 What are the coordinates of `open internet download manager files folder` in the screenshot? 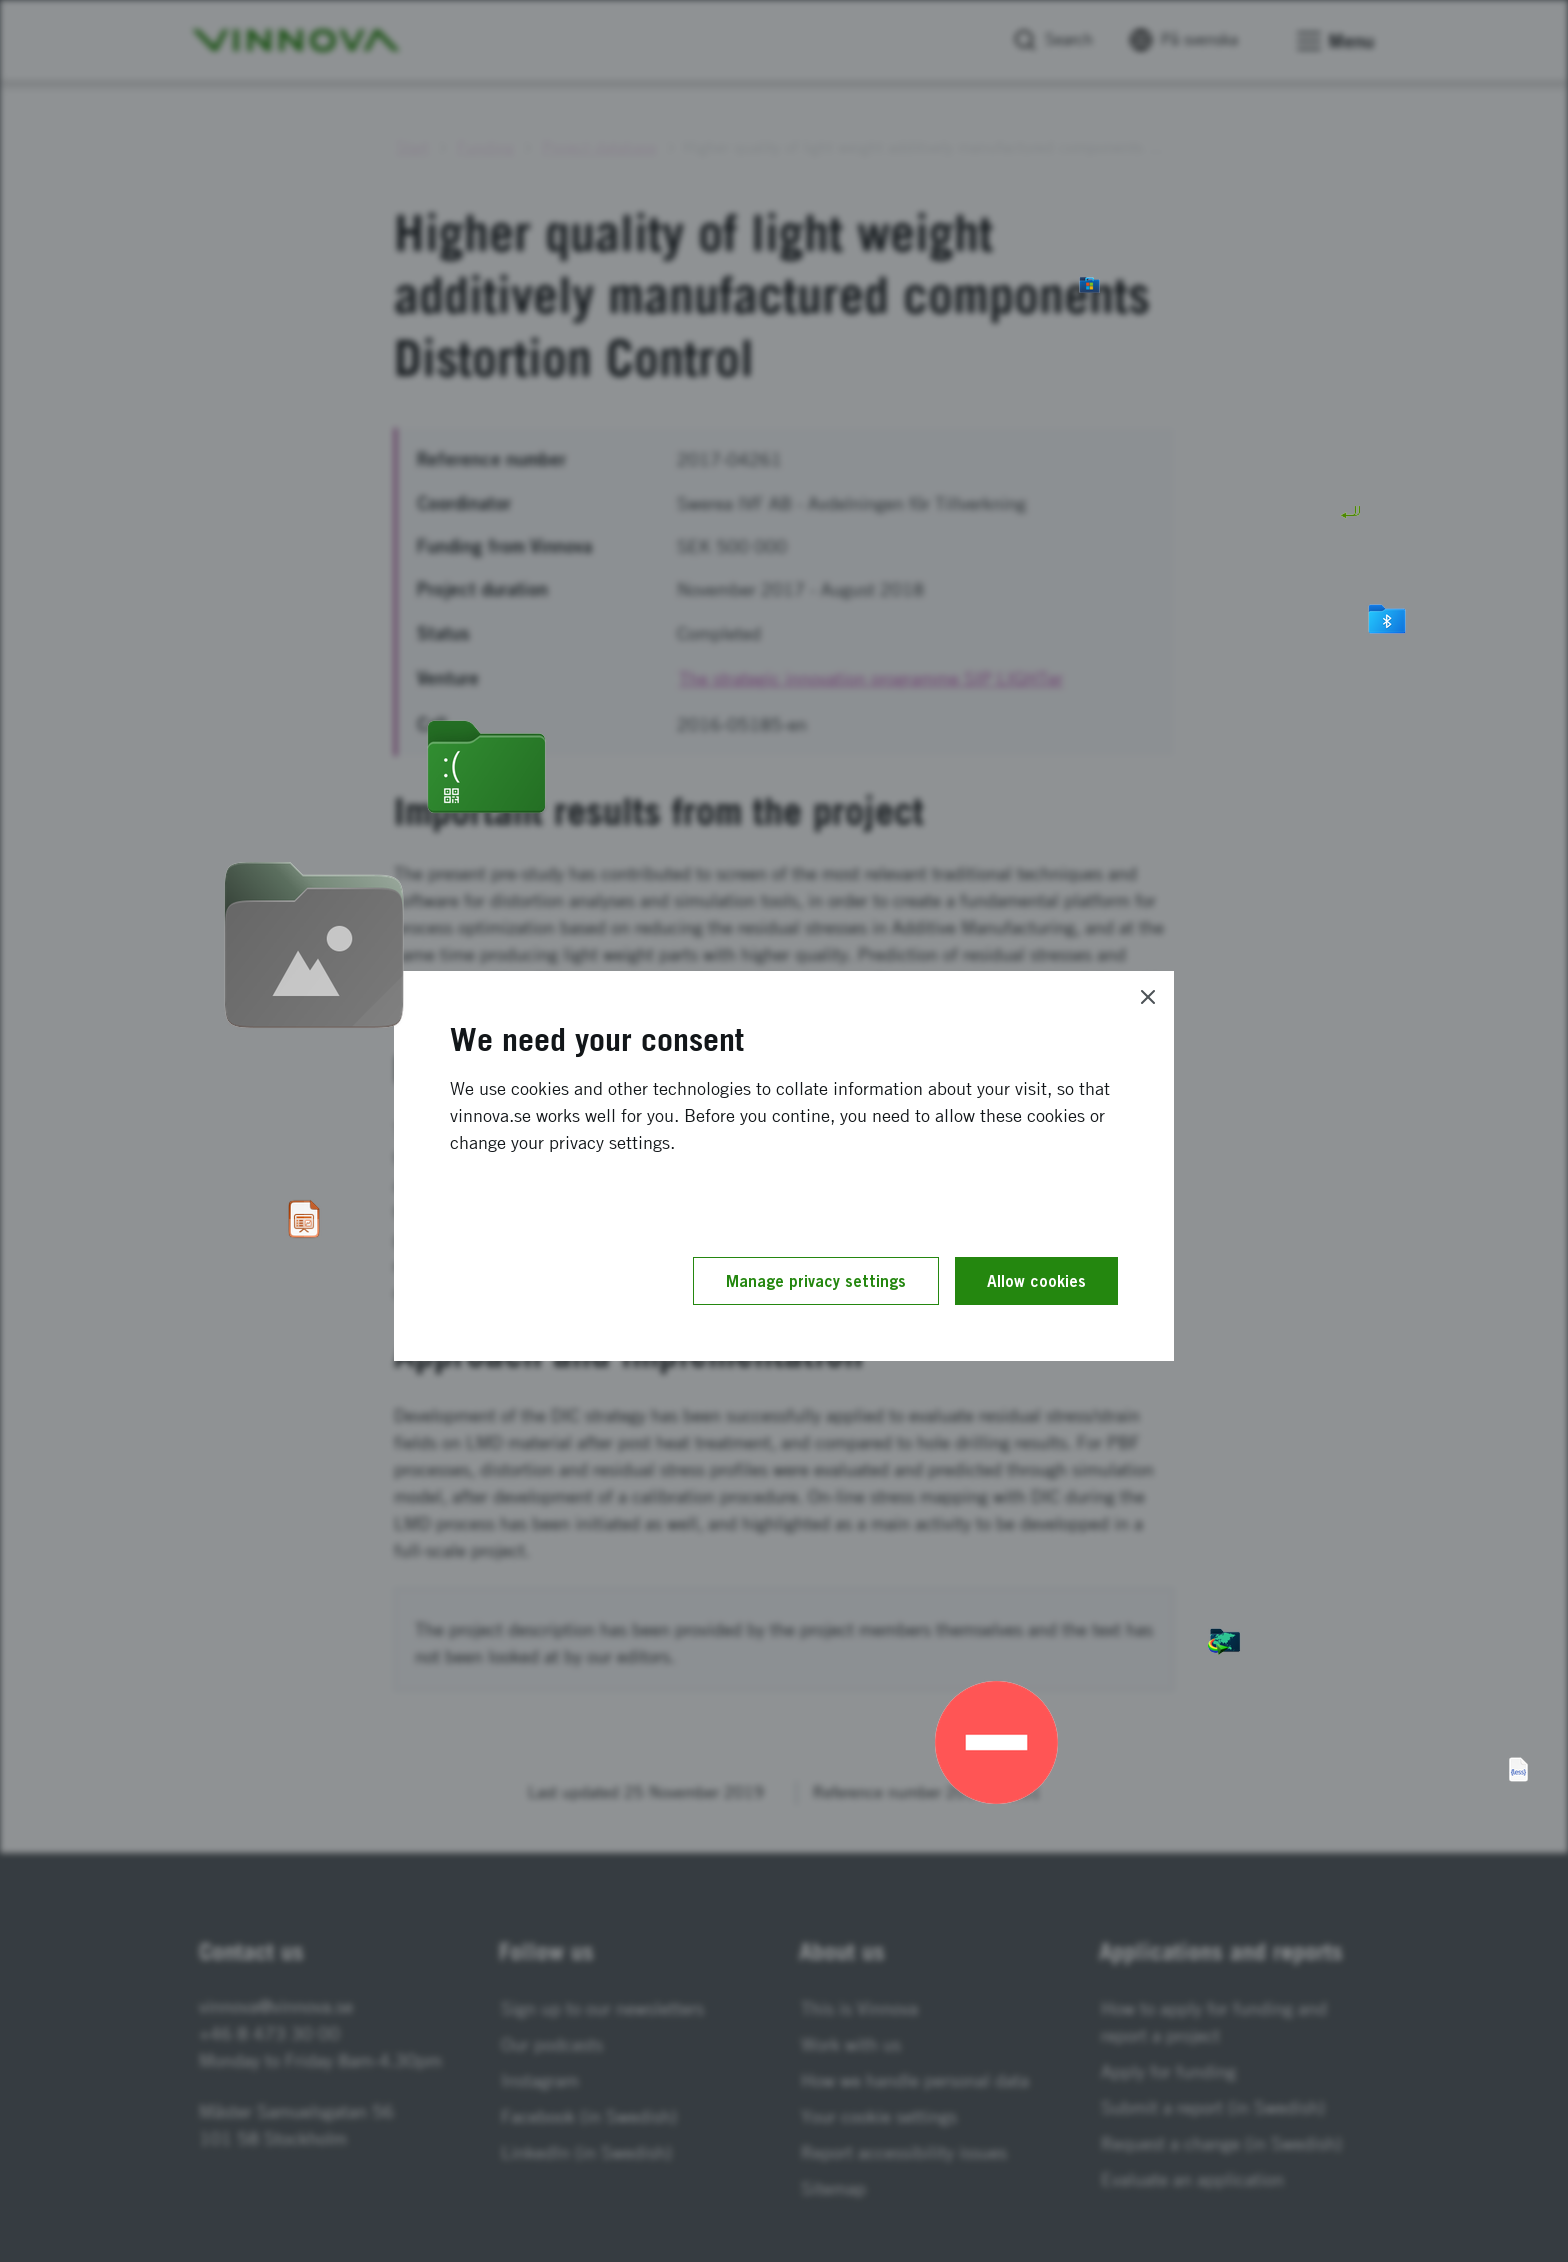 It's located at (1225, 1641).